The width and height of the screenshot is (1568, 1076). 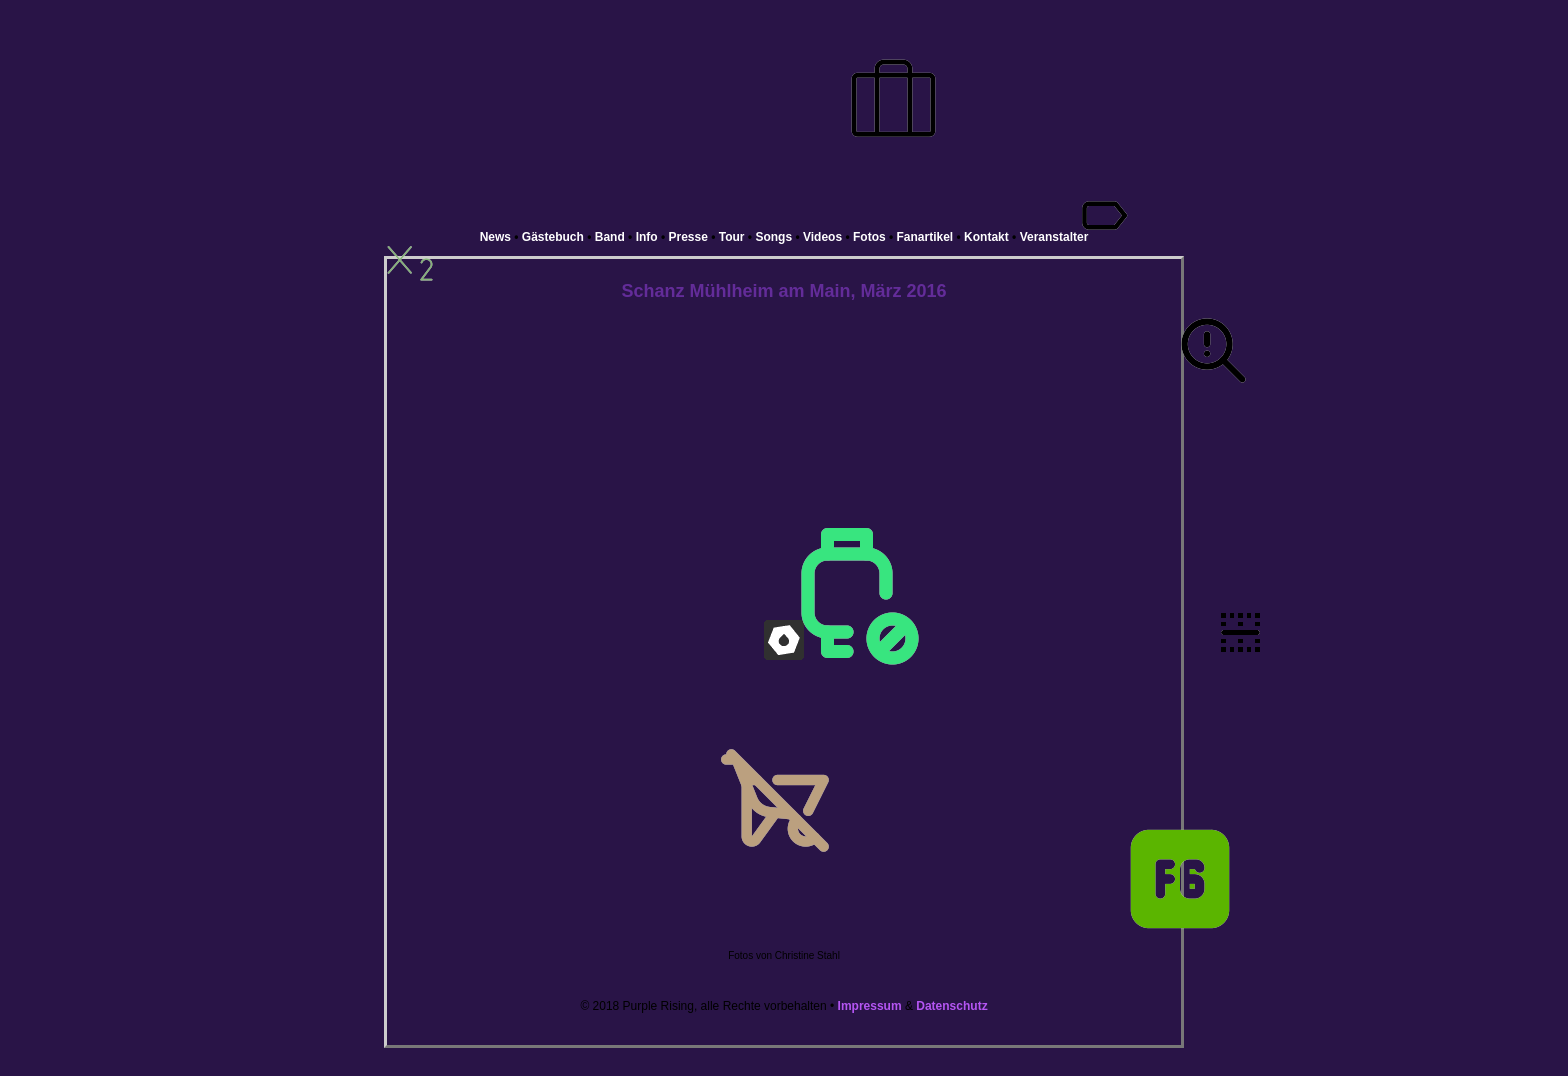 I want to click on format text as subscript, so click(x=407, y=262).